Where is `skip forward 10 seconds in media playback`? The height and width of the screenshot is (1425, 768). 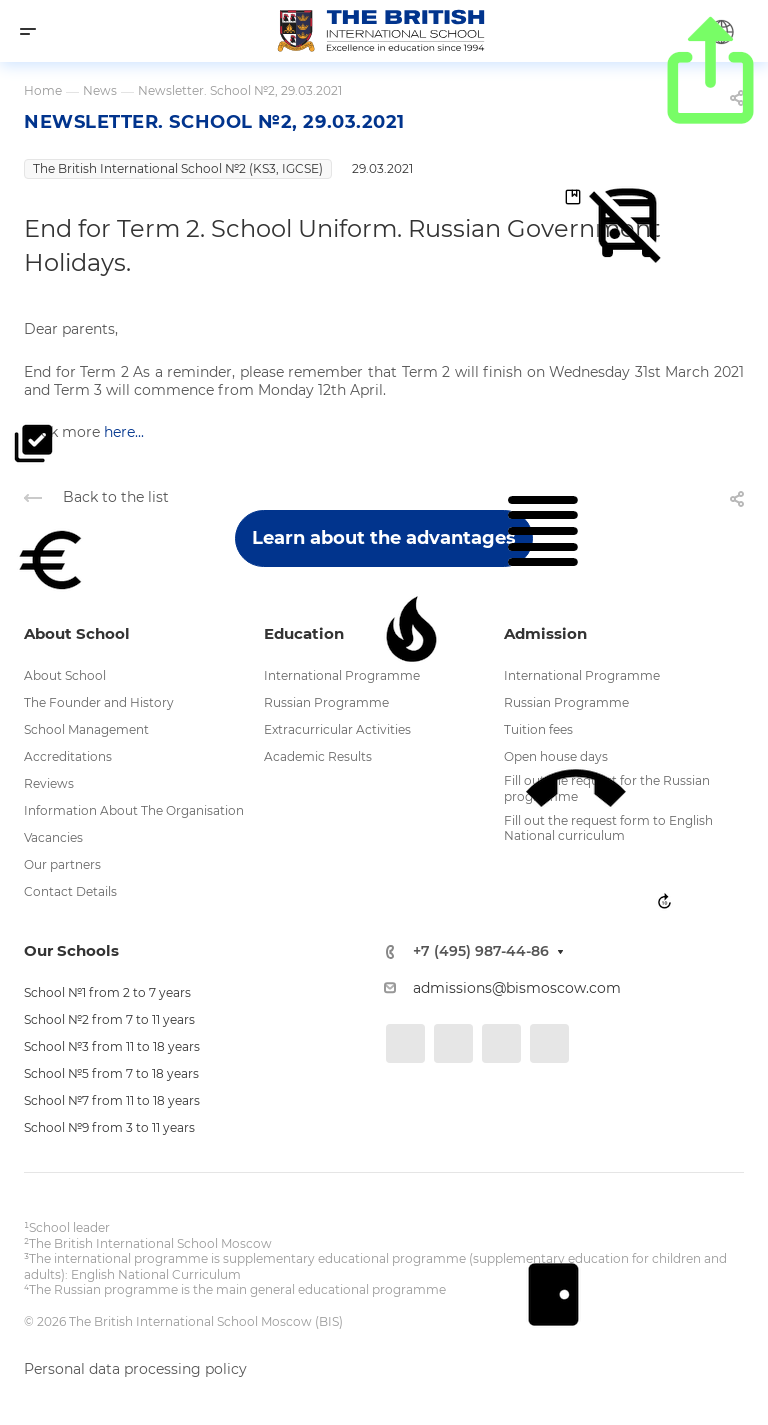
skip forward 10 seconds in media playback is located at coordinates (664, 901).